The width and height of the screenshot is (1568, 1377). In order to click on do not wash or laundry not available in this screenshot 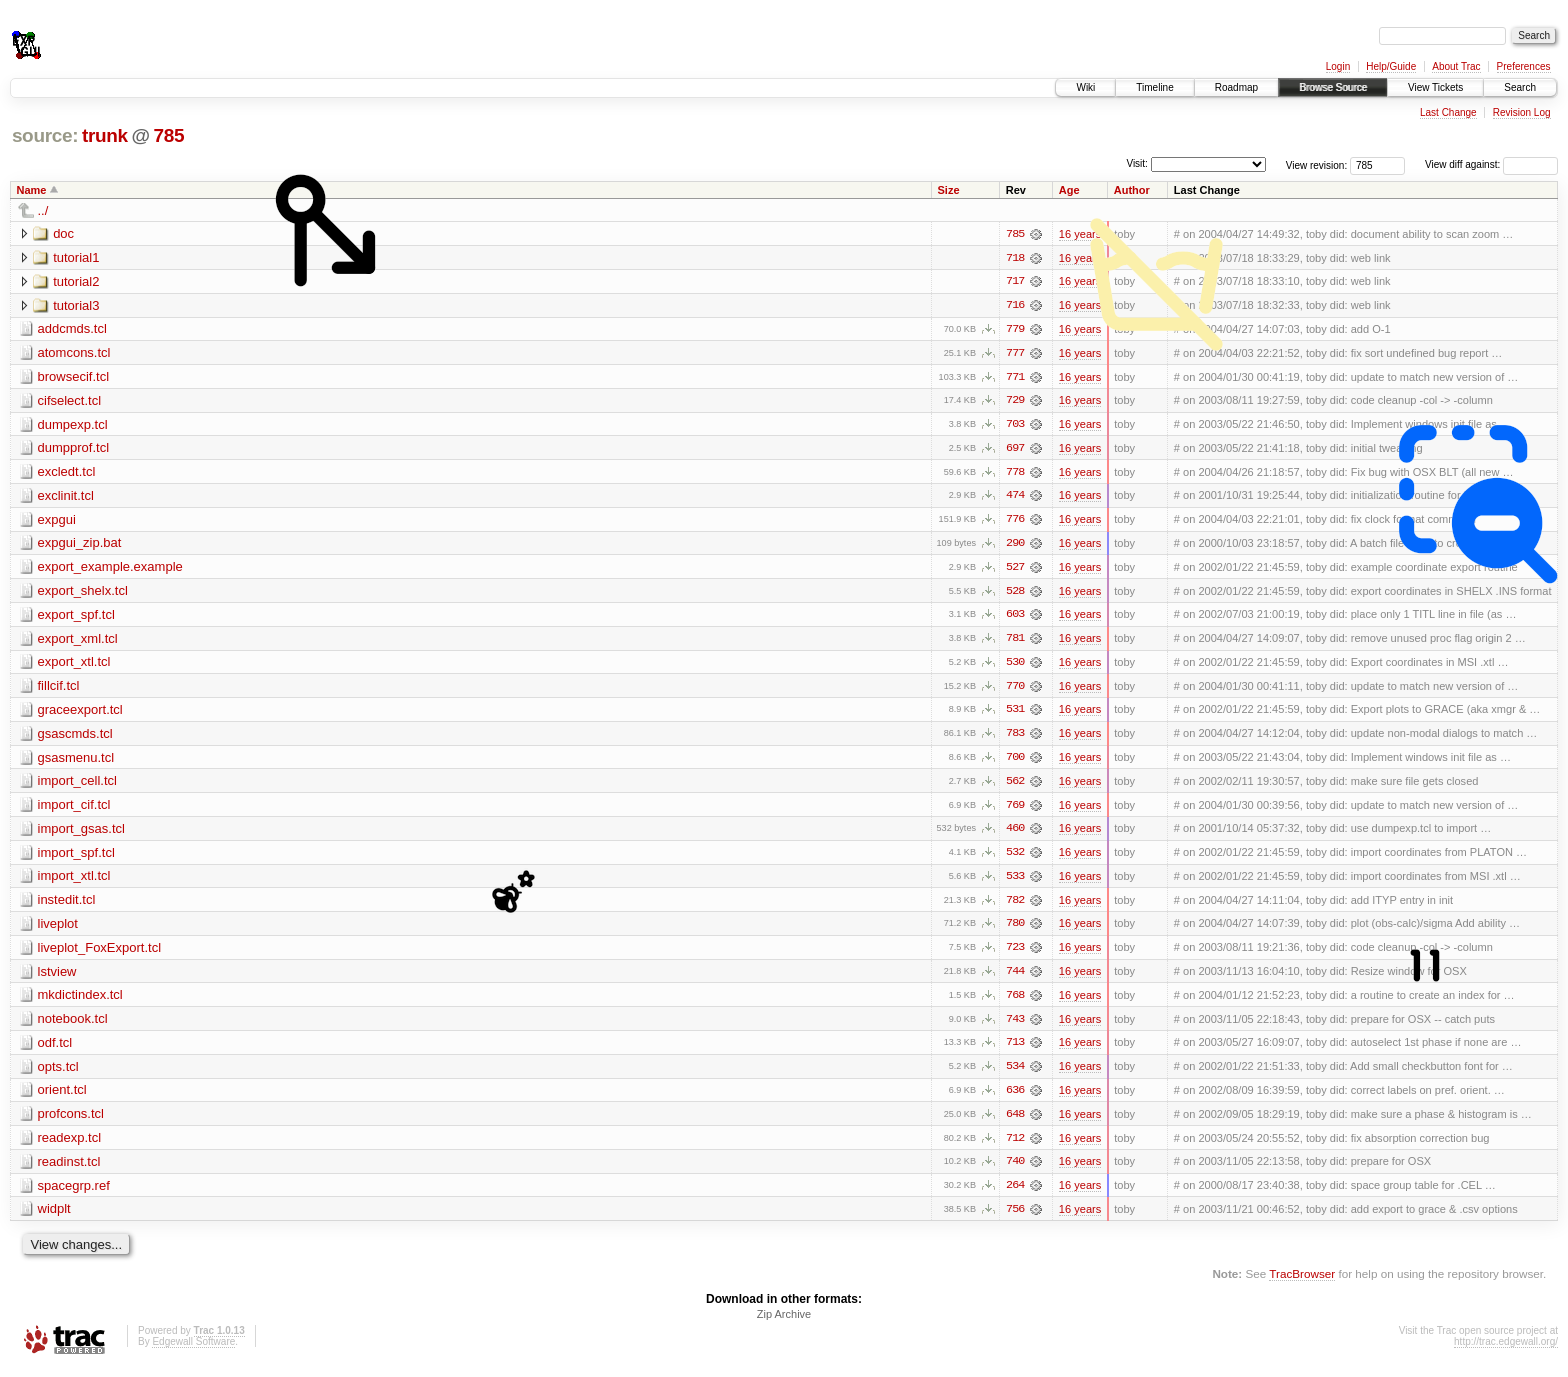, I will do `click(1156, 284)`.